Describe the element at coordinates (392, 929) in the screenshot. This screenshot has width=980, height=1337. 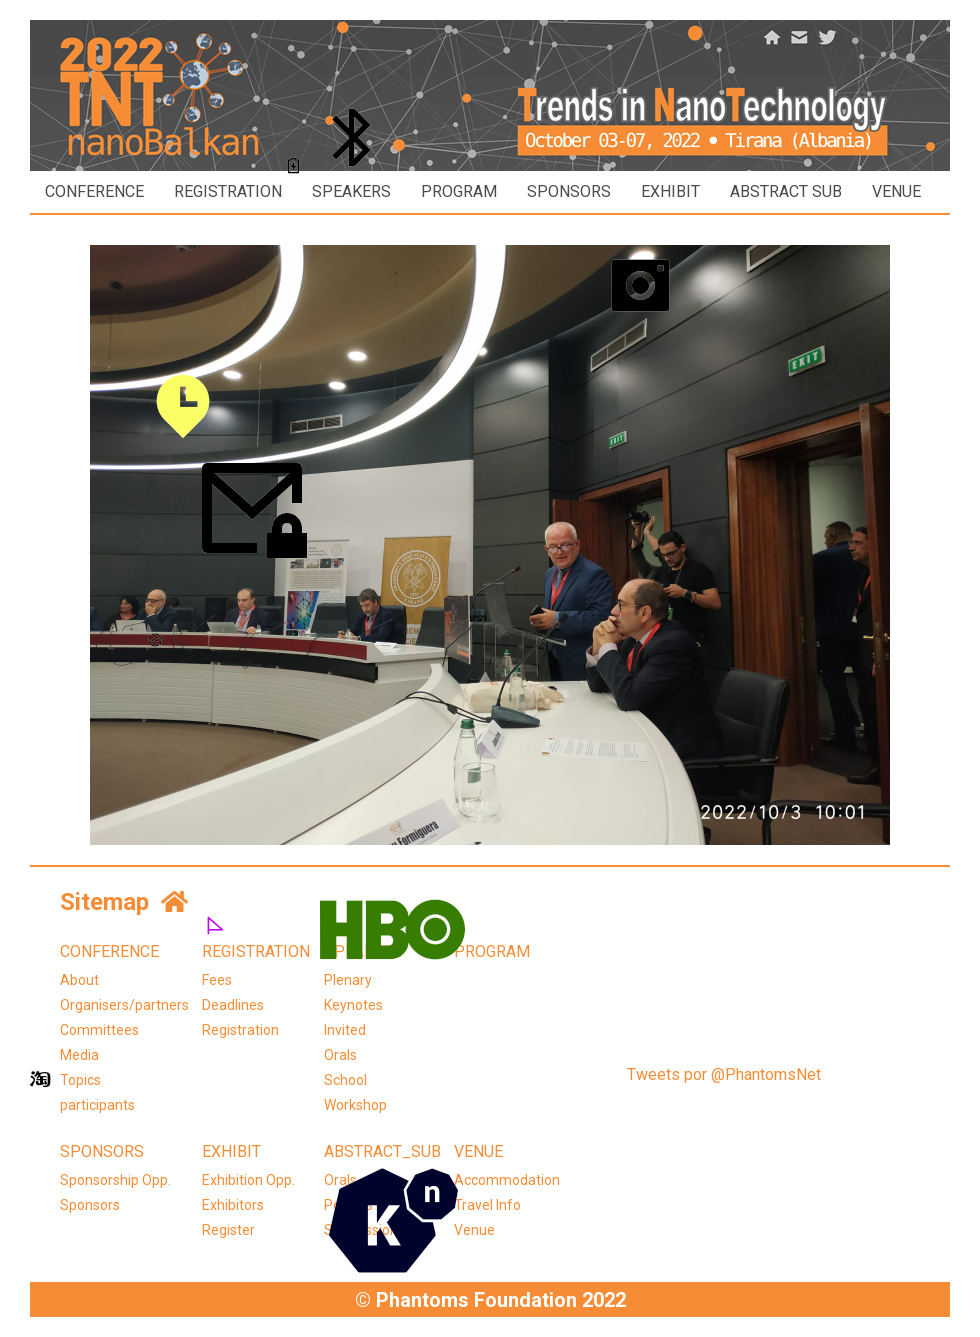
I see `open the HBO streaming app` at that location.